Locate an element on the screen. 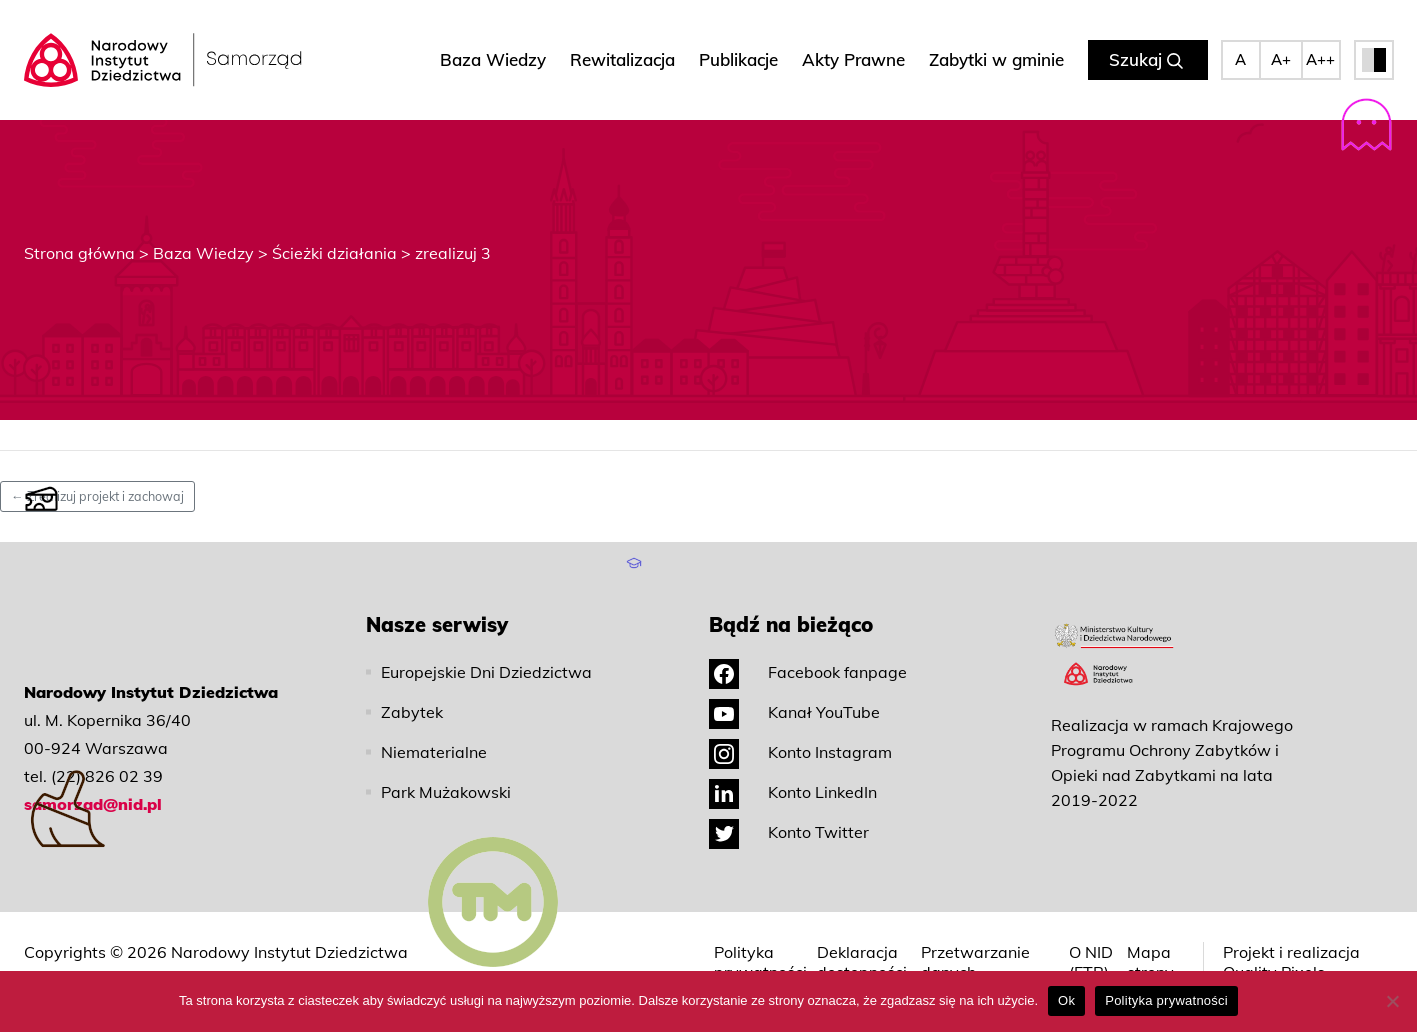 The width and height of the screenshot is (1417, 1032). access education or learning resources is located at coordinates (634, 563).